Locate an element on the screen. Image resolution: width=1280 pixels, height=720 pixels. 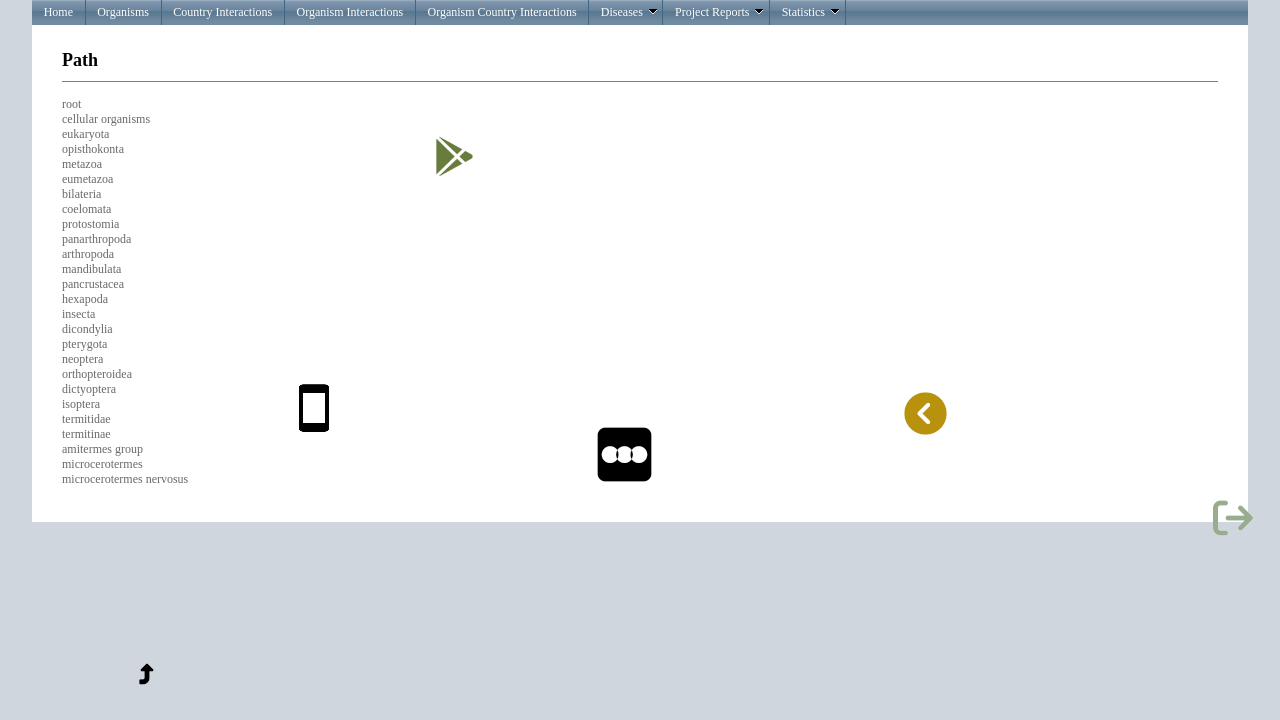
go back to the previous screen is located at coordinates (925, 413).